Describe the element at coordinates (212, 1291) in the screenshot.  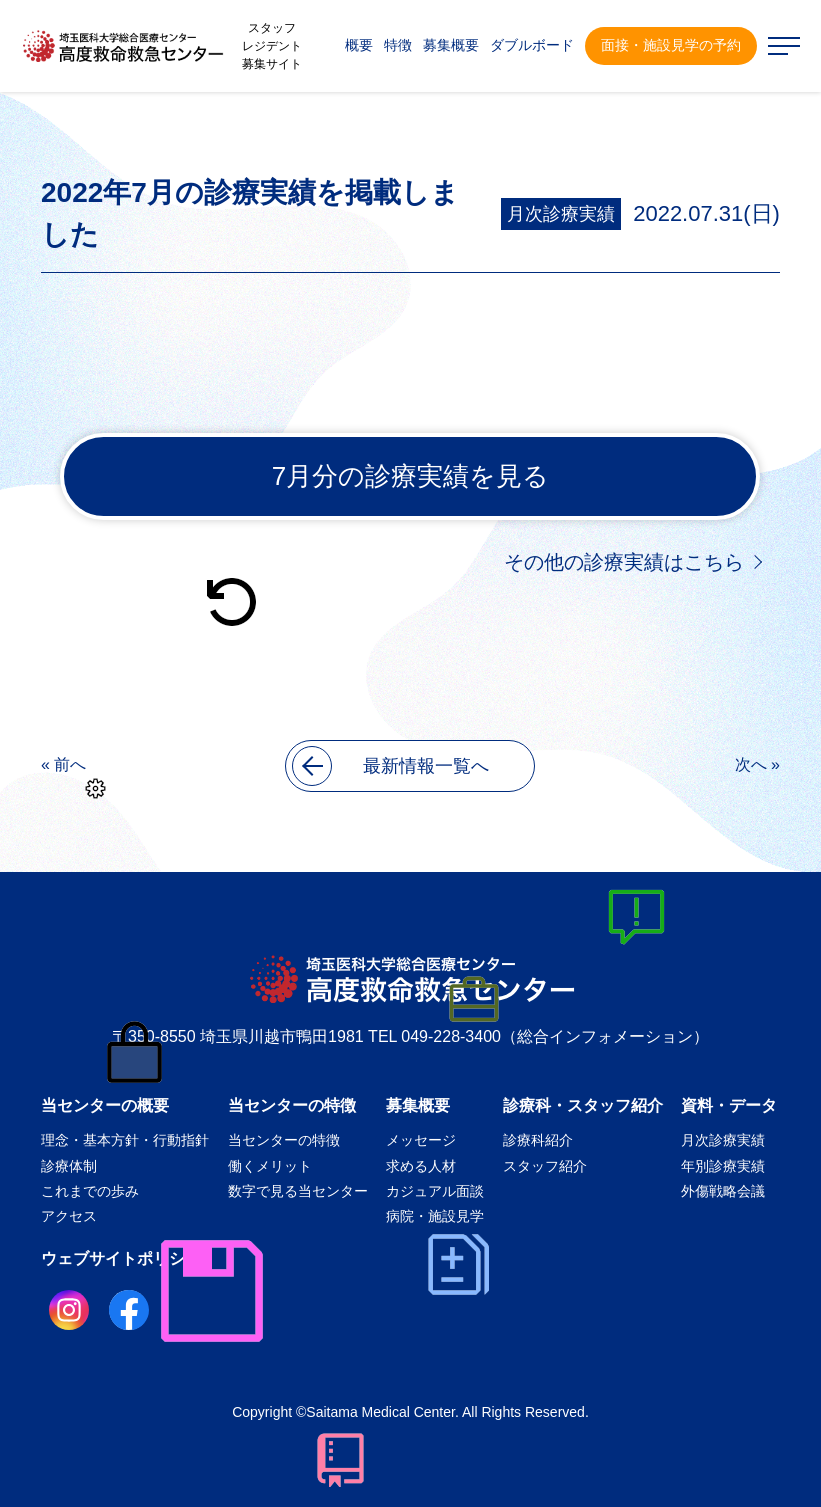
I see `save current file or document` at that location.